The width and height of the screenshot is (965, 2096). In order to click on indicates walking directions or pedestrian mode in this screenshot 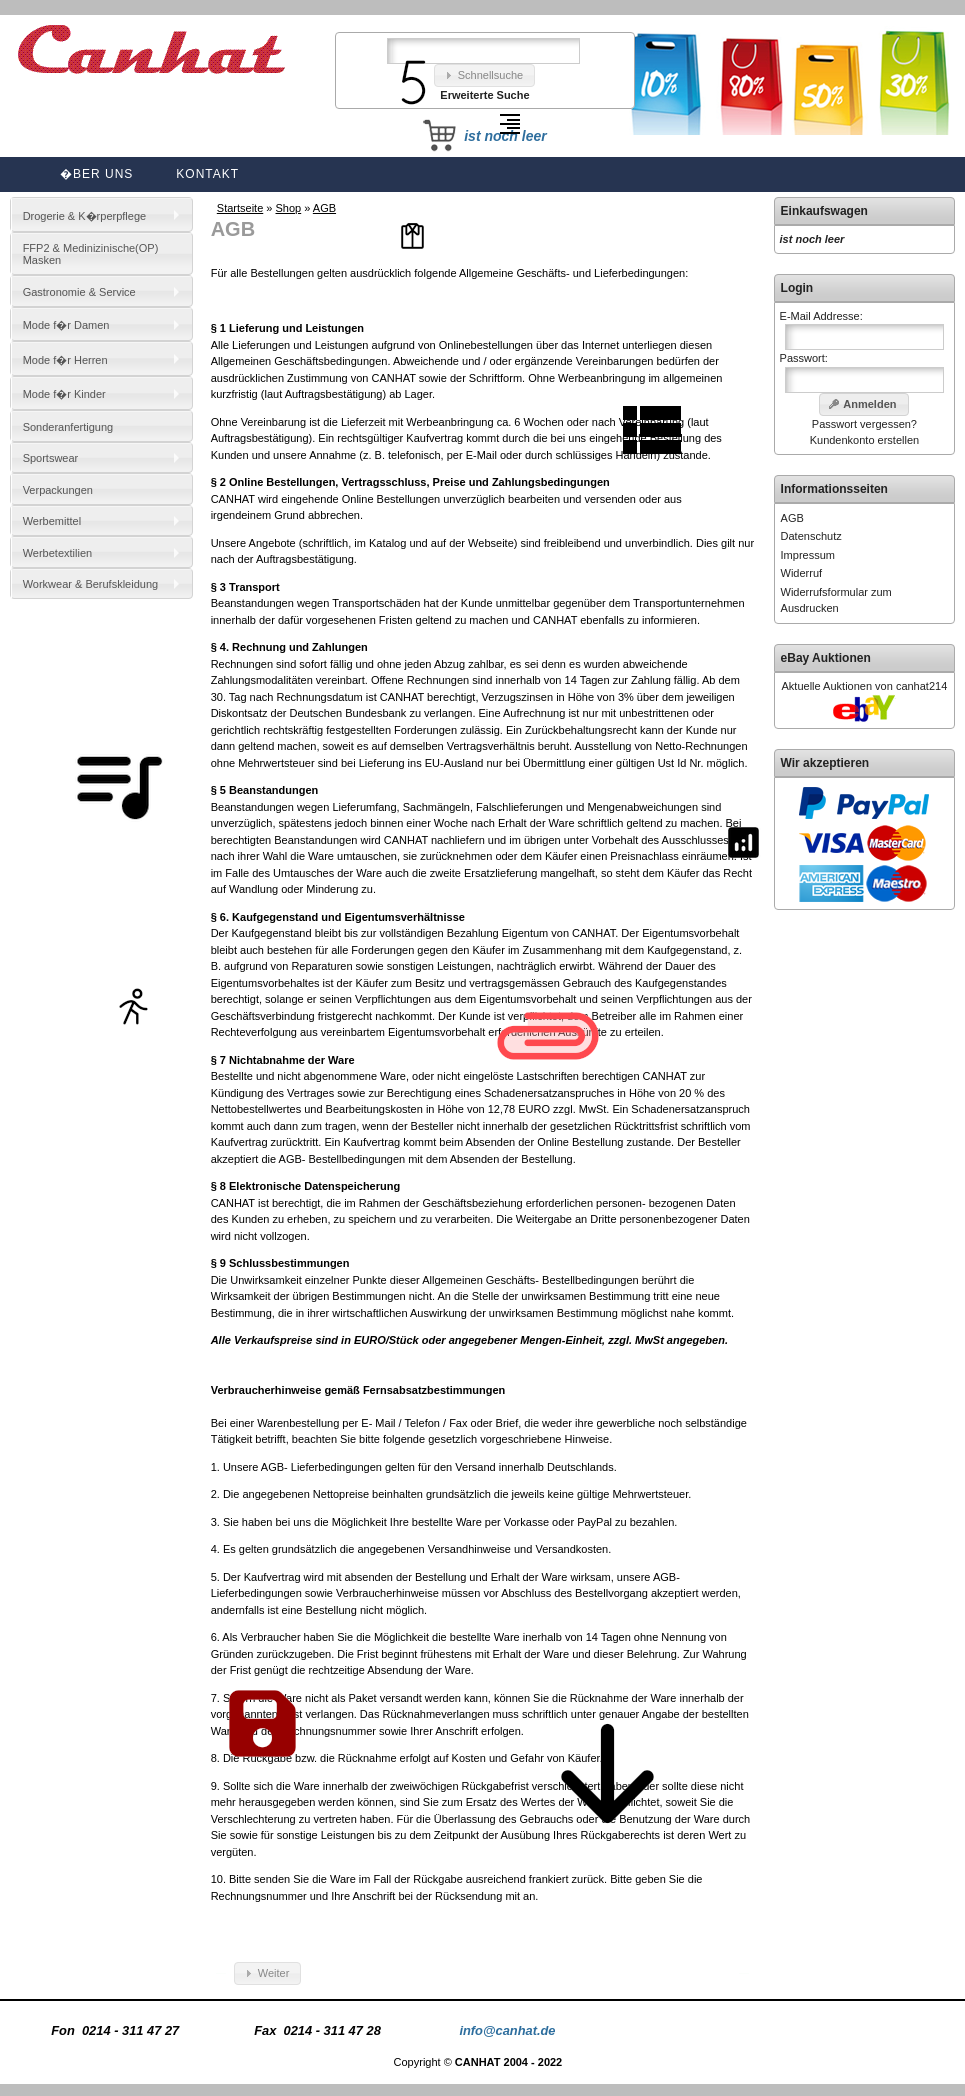, I will do `click(133, 1006)`.